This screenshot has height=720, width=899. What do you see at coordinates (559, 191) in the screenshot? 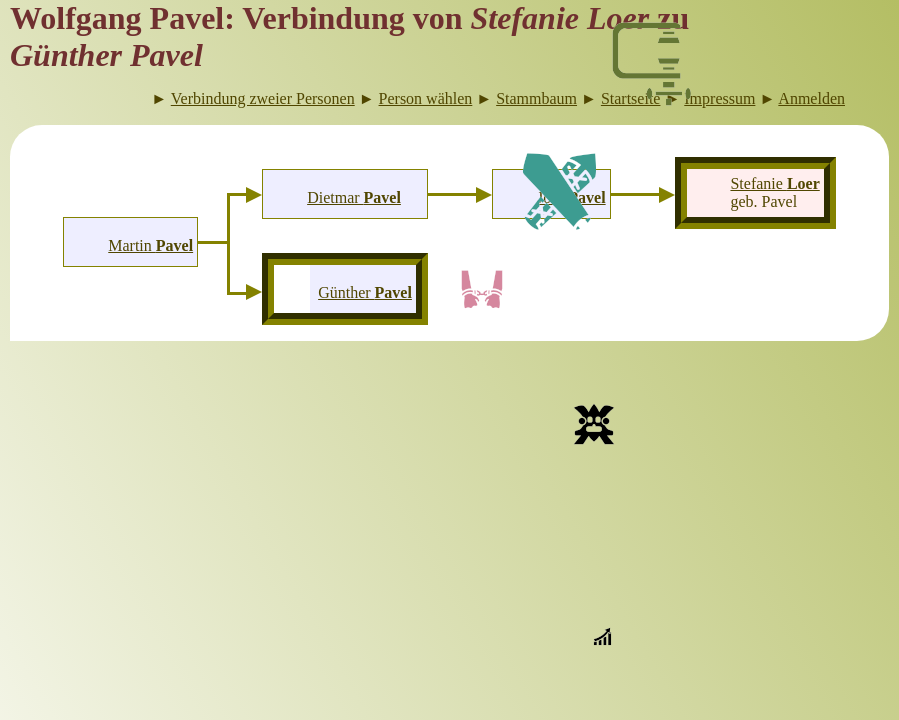
I see `equip arm armor or bracers` at bounding box center [559, 191].